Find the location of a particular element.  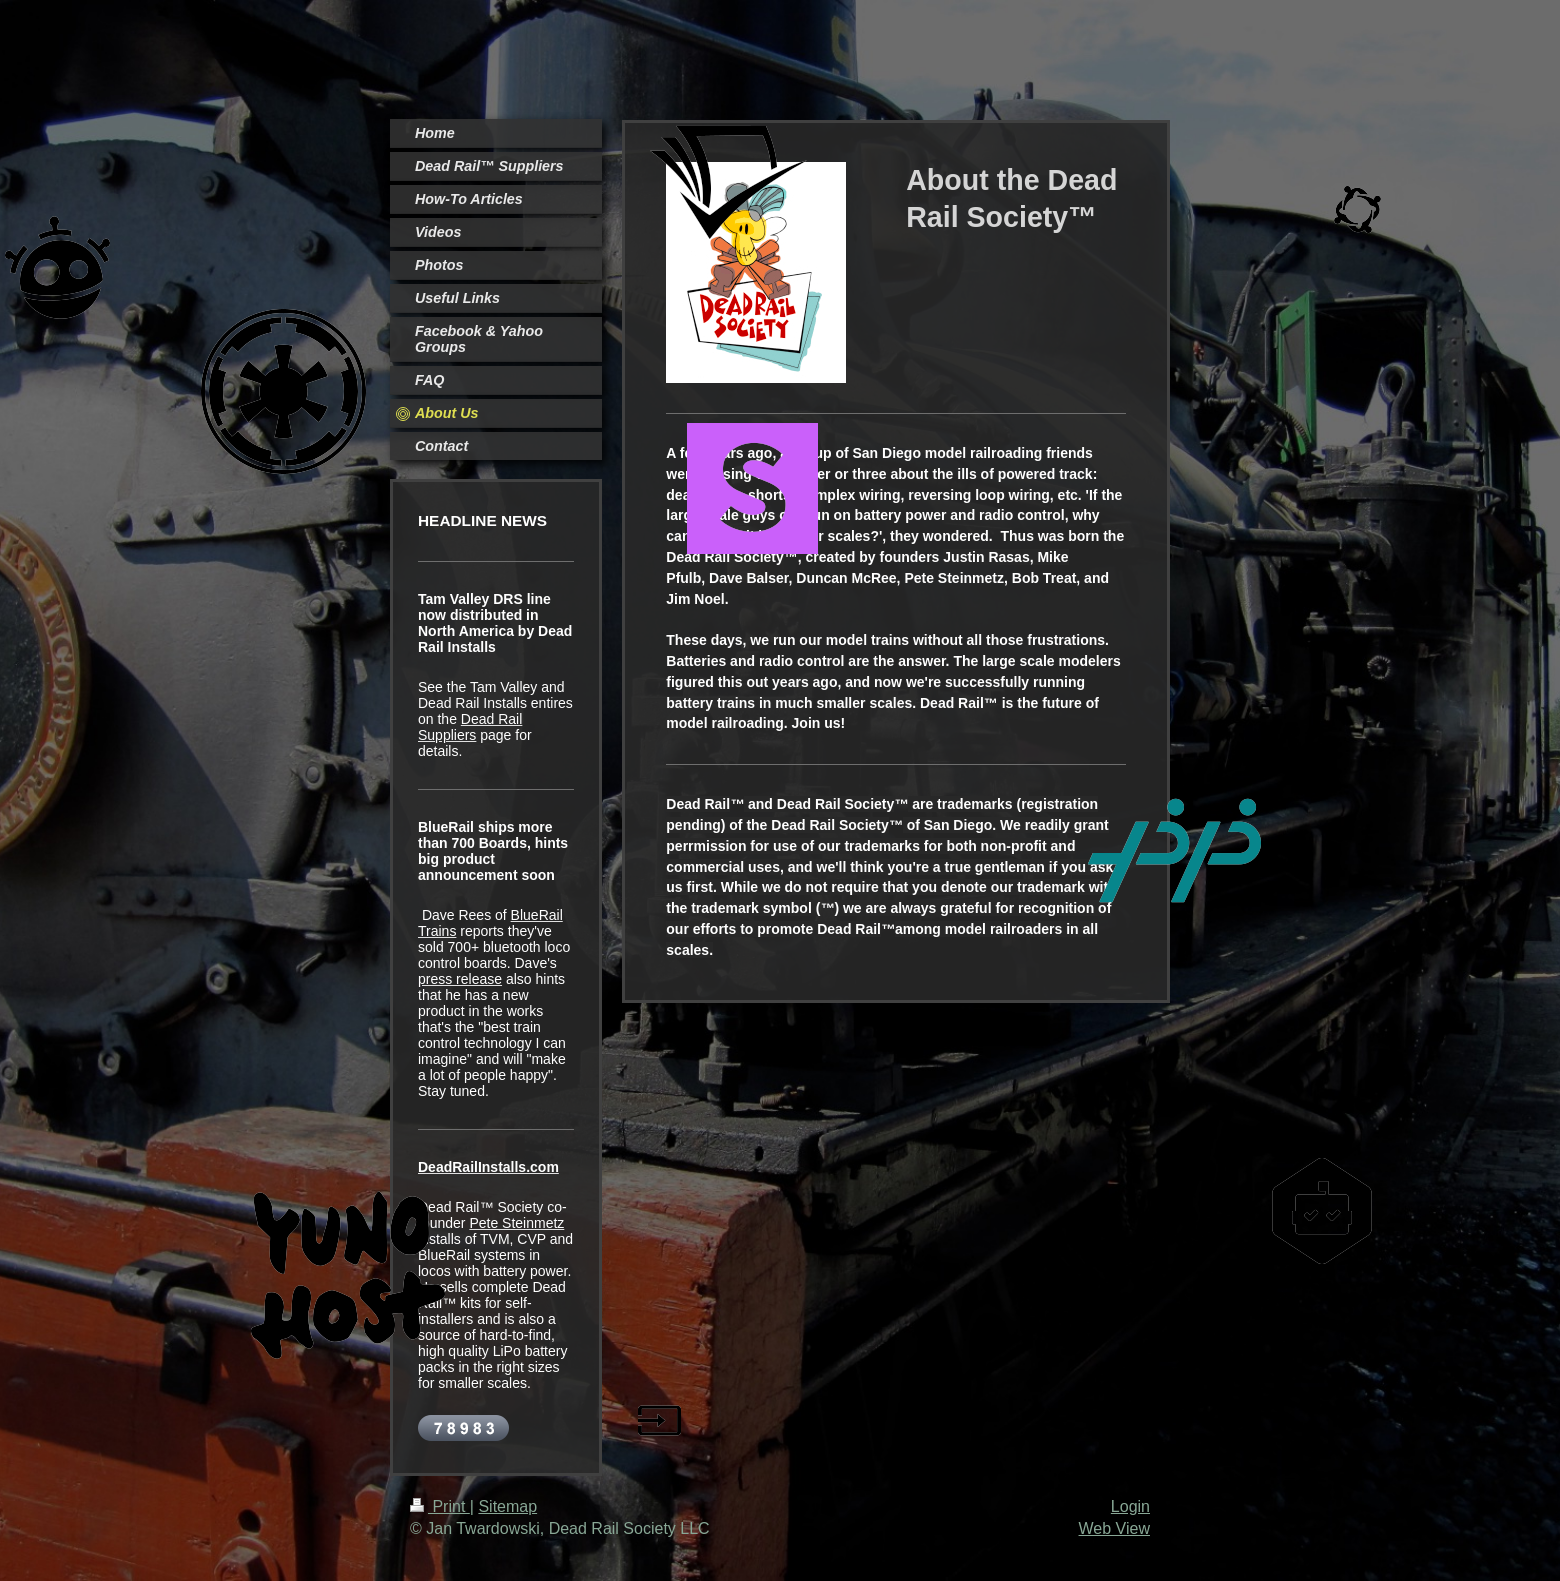

typer app logo is located at coordinates (659, 1420).